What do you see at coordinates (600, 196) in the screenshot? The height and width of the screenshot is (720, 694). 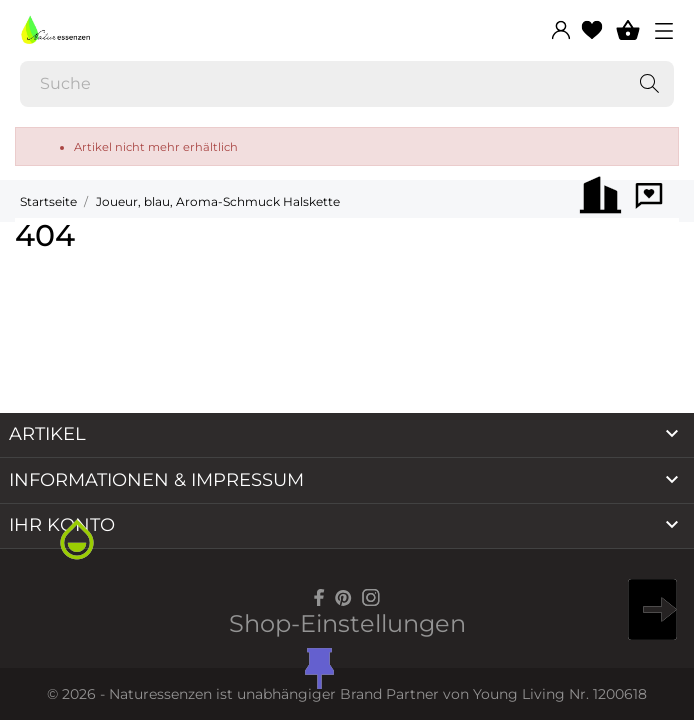 I see `view company or business profile` at bounding box center [600, 196].